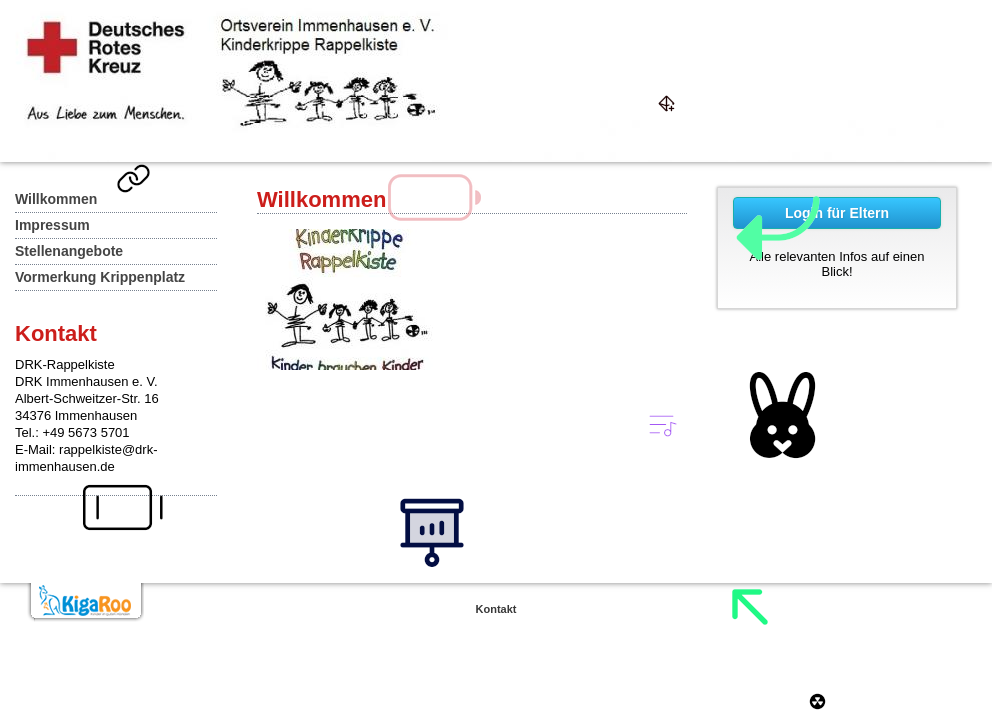  Describe the element at coordinates (121, 507) in the screenshot. I see `indicates low battery status` at that location.